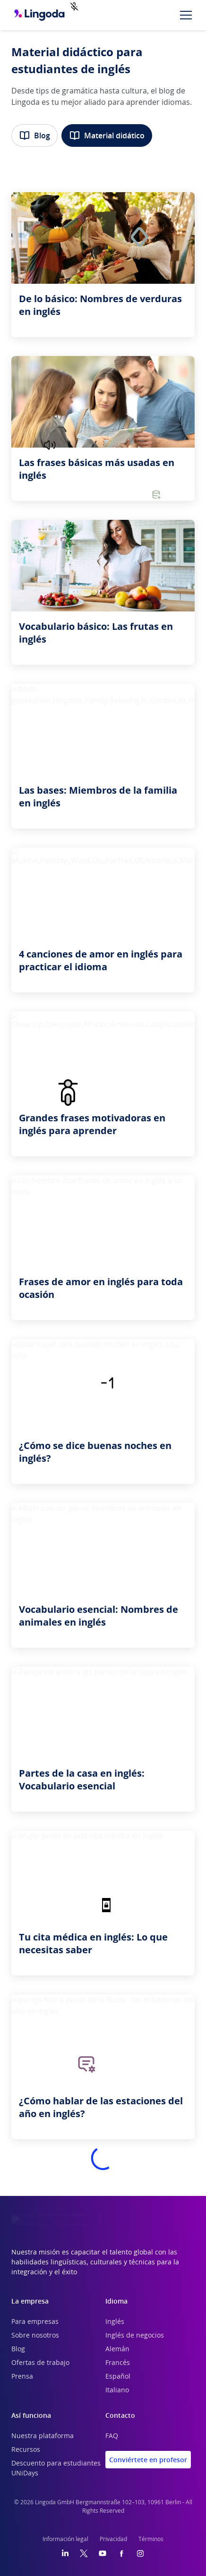 The width and height of the screenshot is (206, 2576). What do you see at coordinates (50, 445) in the screenshot?
I see `adjust audio volume level` at bounding box center [50, 445].